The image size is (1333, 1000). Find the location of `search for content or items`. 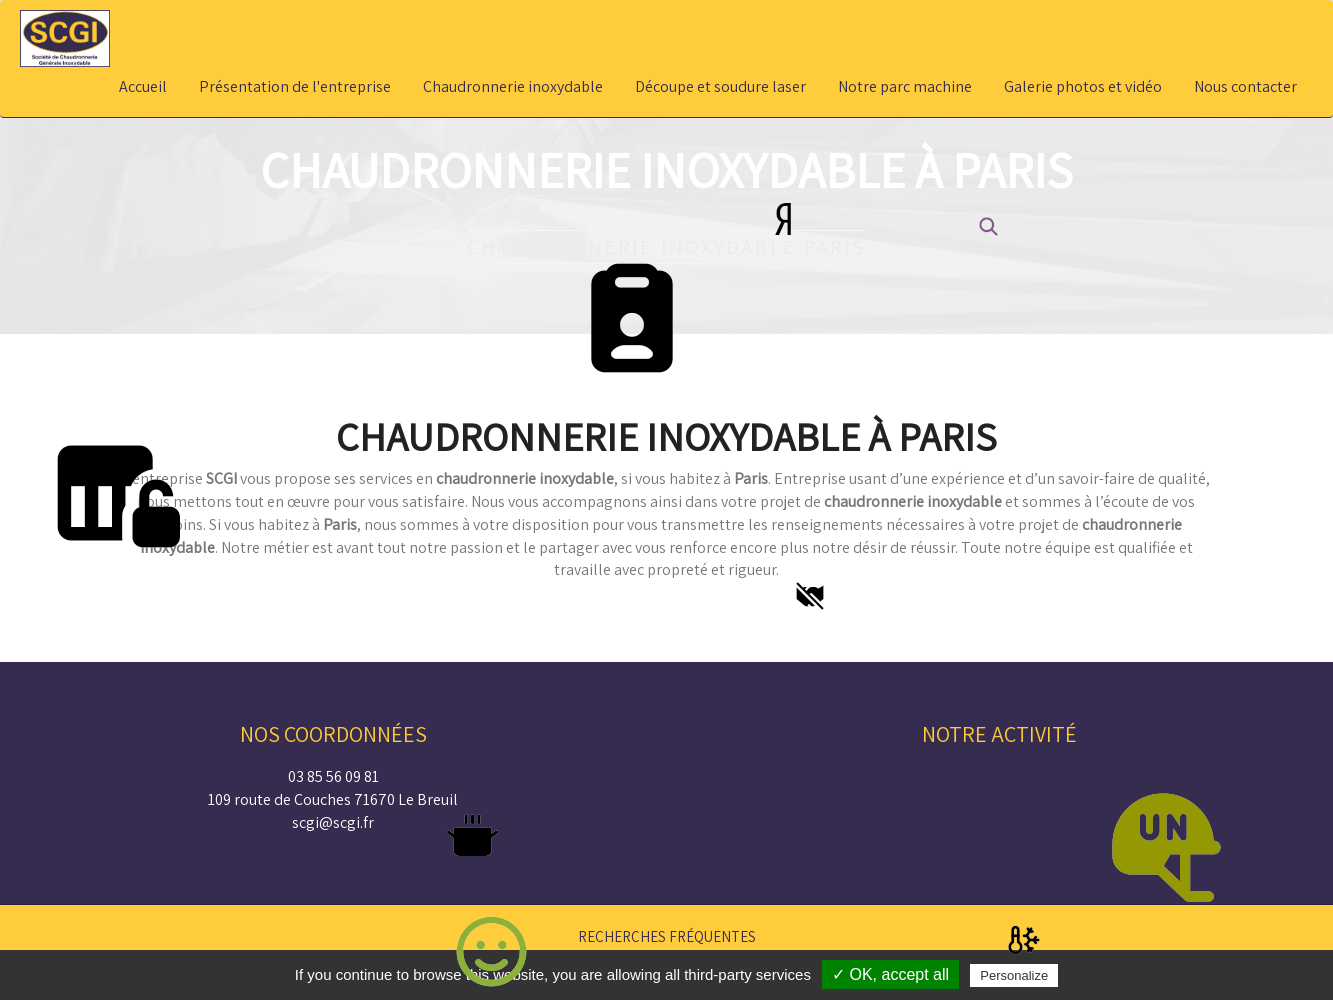

search for content or items is located at coordinates (988, 226).